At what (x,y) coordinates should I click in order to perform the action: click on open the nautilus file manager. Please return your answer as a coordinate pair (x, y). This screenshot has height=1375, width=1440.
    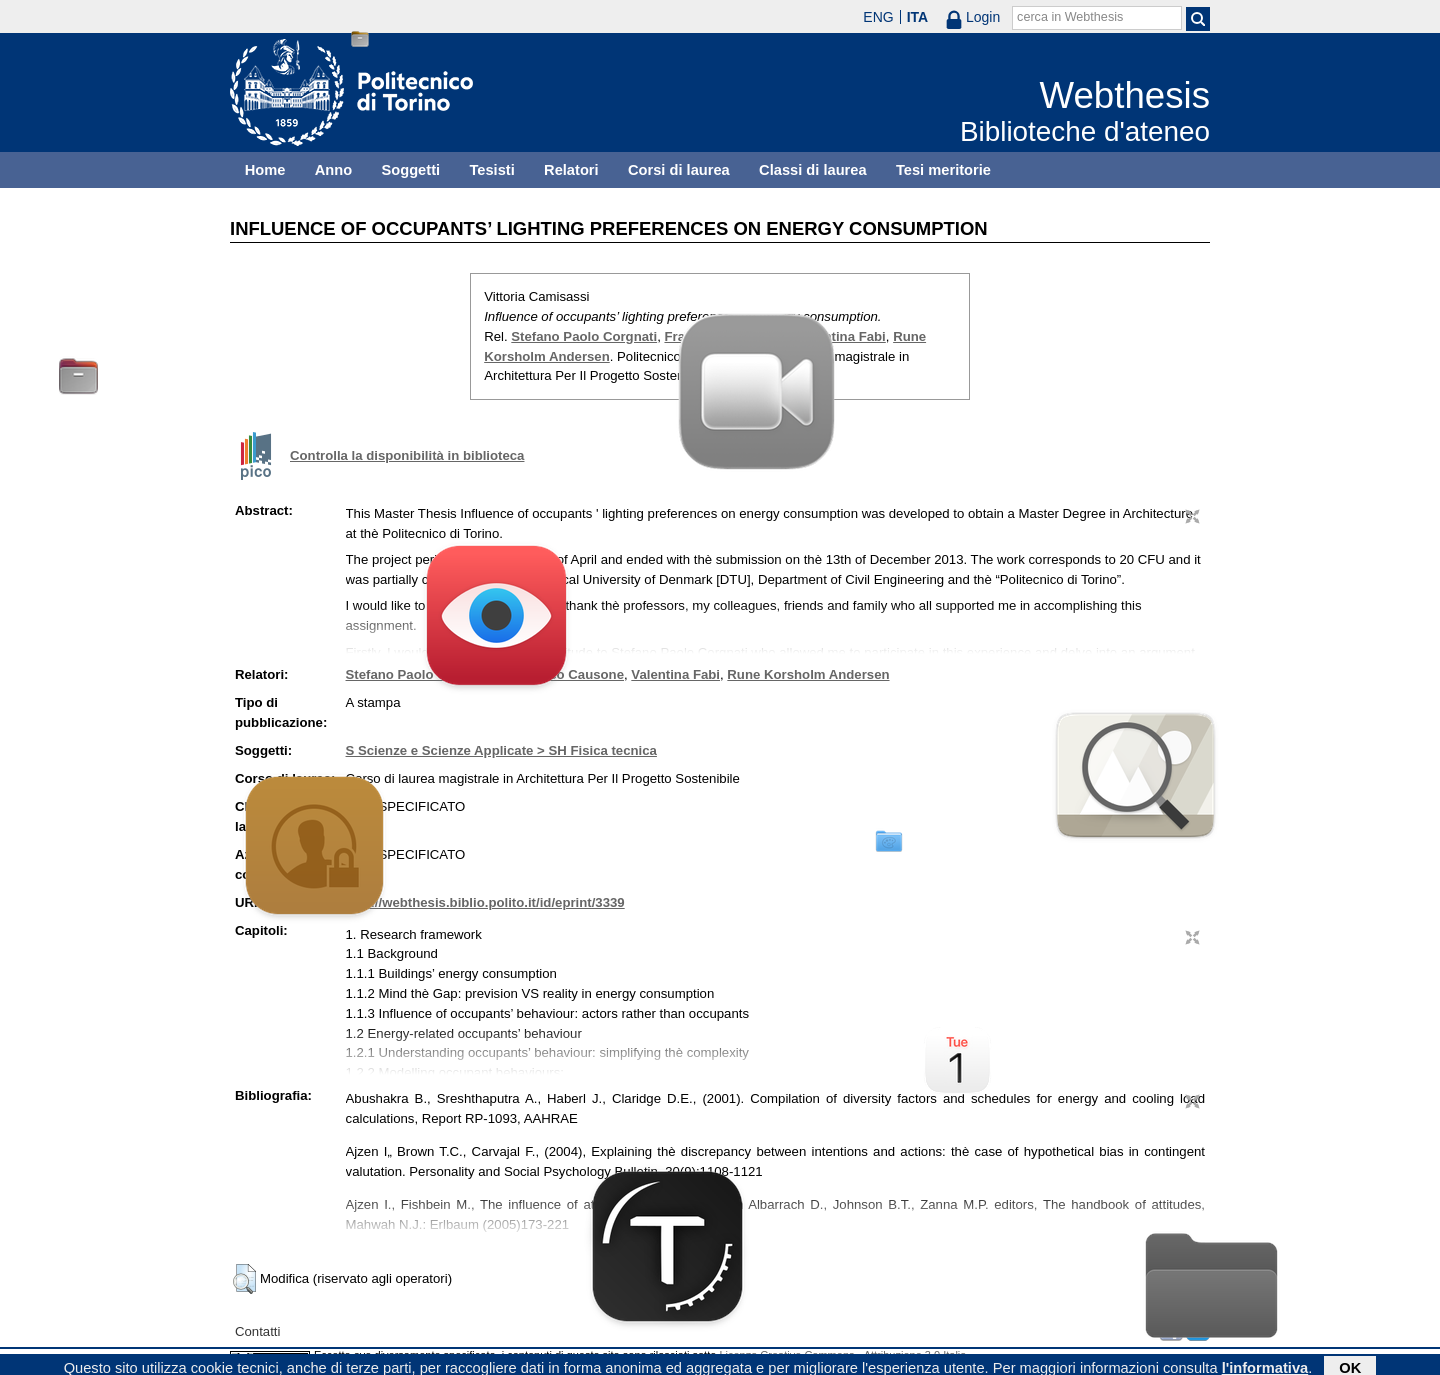
    Looking at the image, I should click on (78, 375).